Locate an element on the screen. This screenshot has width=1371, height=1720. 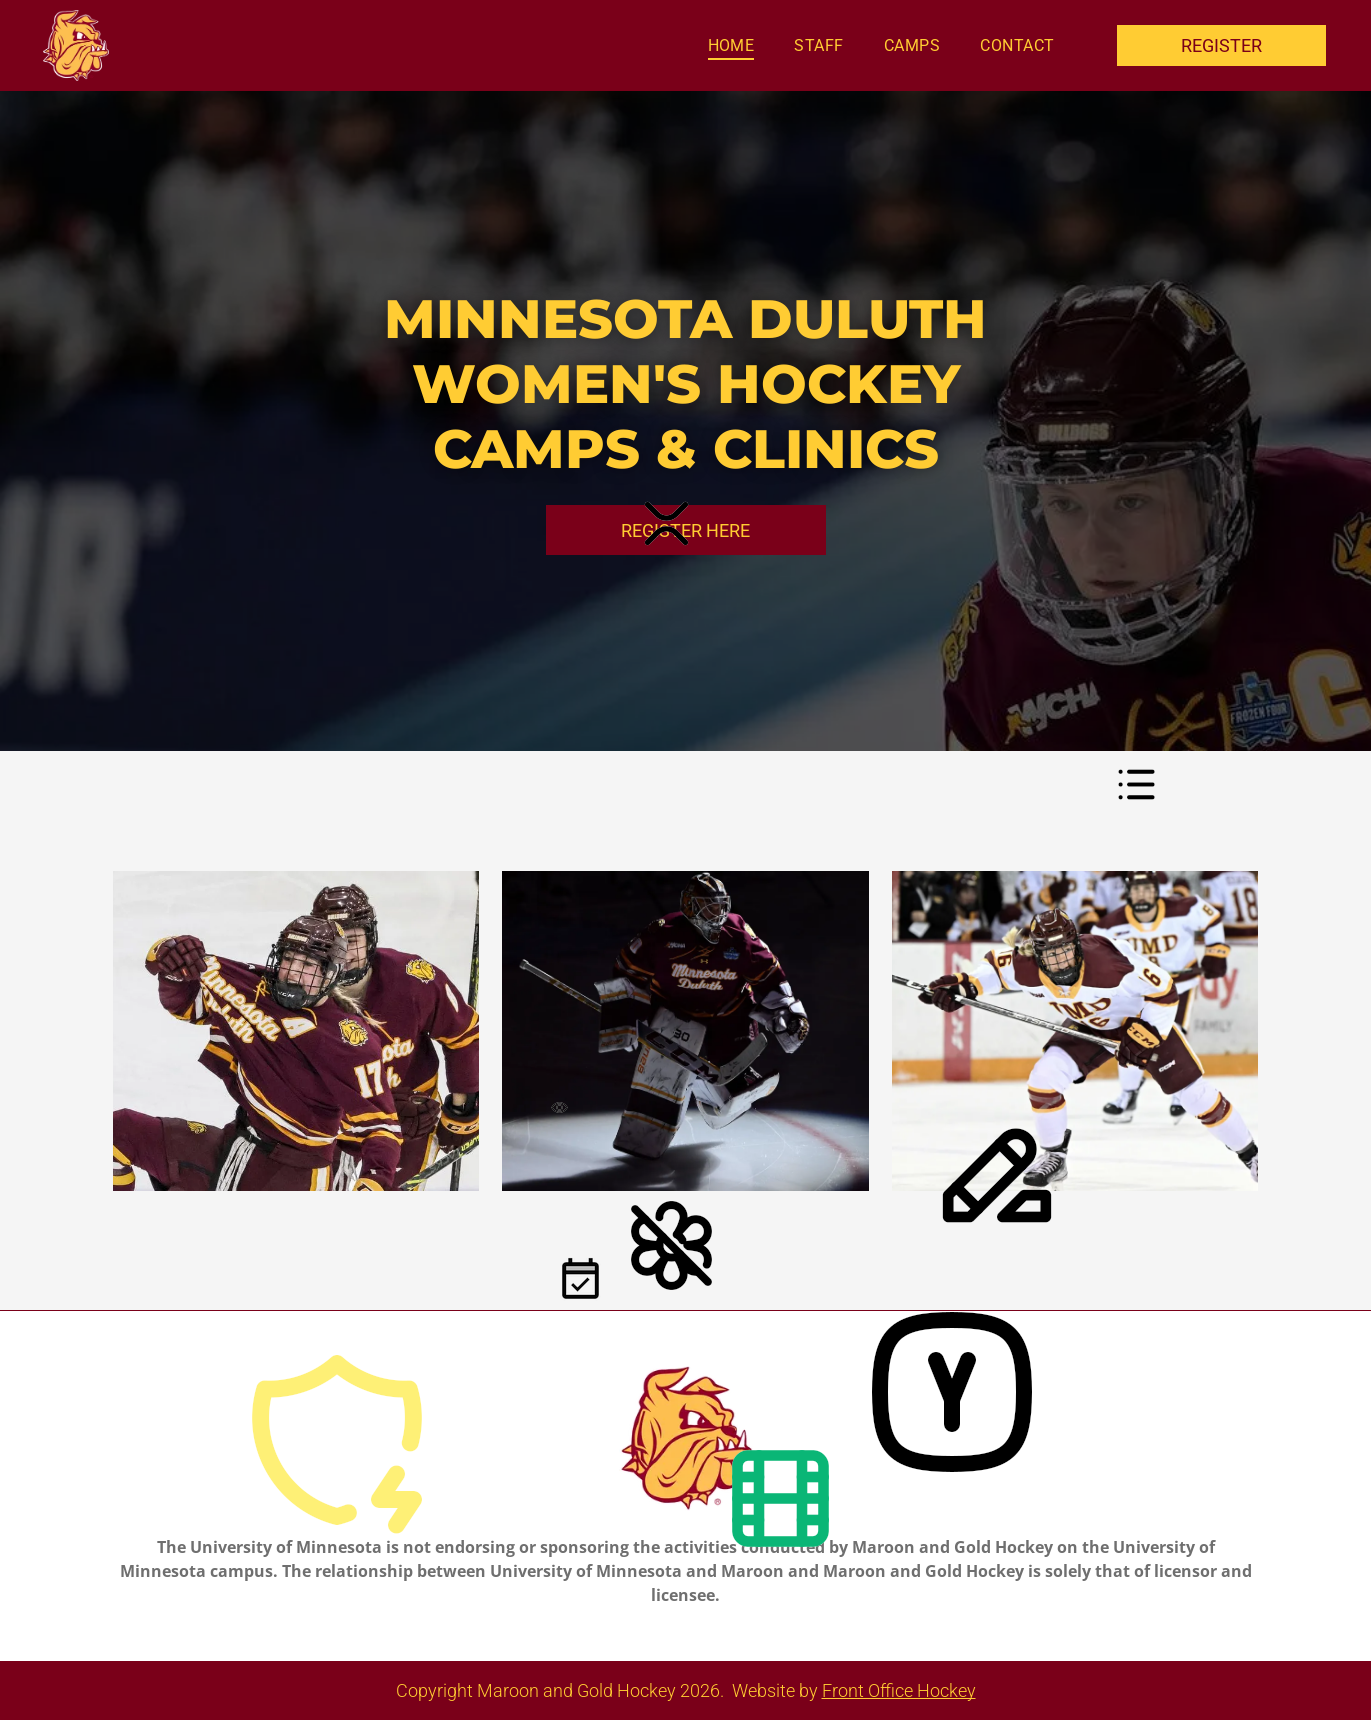
view items in list format is located at coordinates (1135, 784).